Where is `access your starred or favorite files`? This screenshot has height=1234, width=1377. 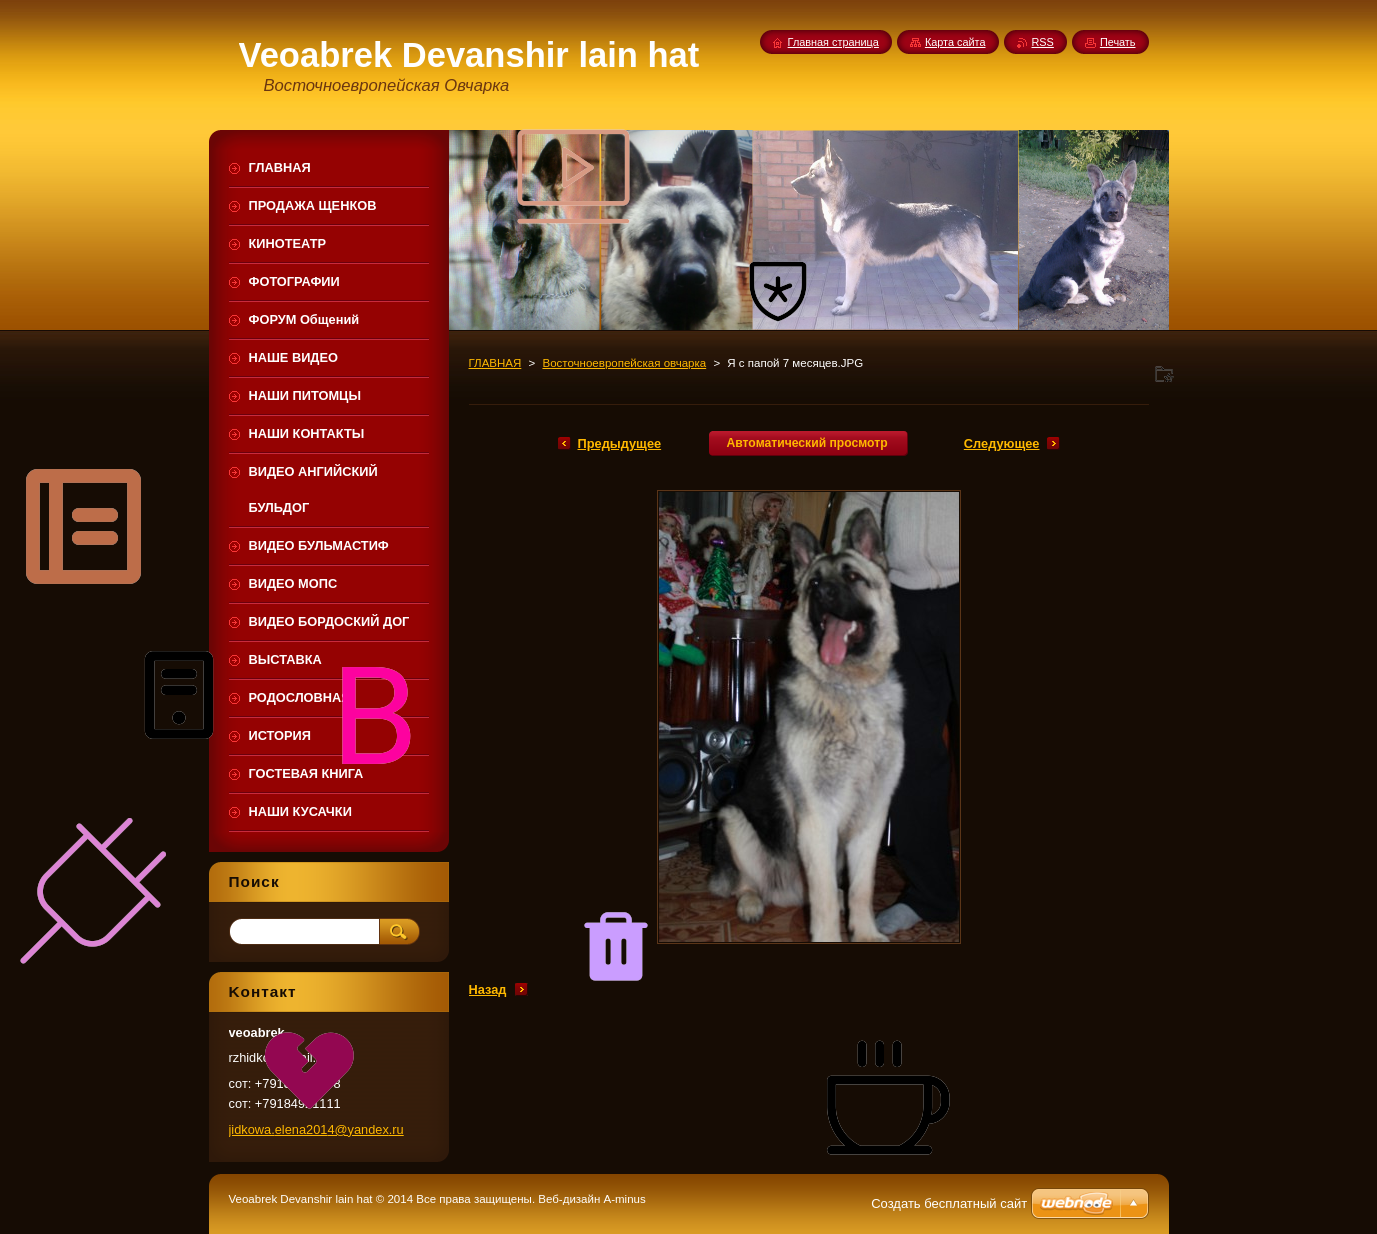
access your starred or favorite files is located at coordinates (1164, 374).